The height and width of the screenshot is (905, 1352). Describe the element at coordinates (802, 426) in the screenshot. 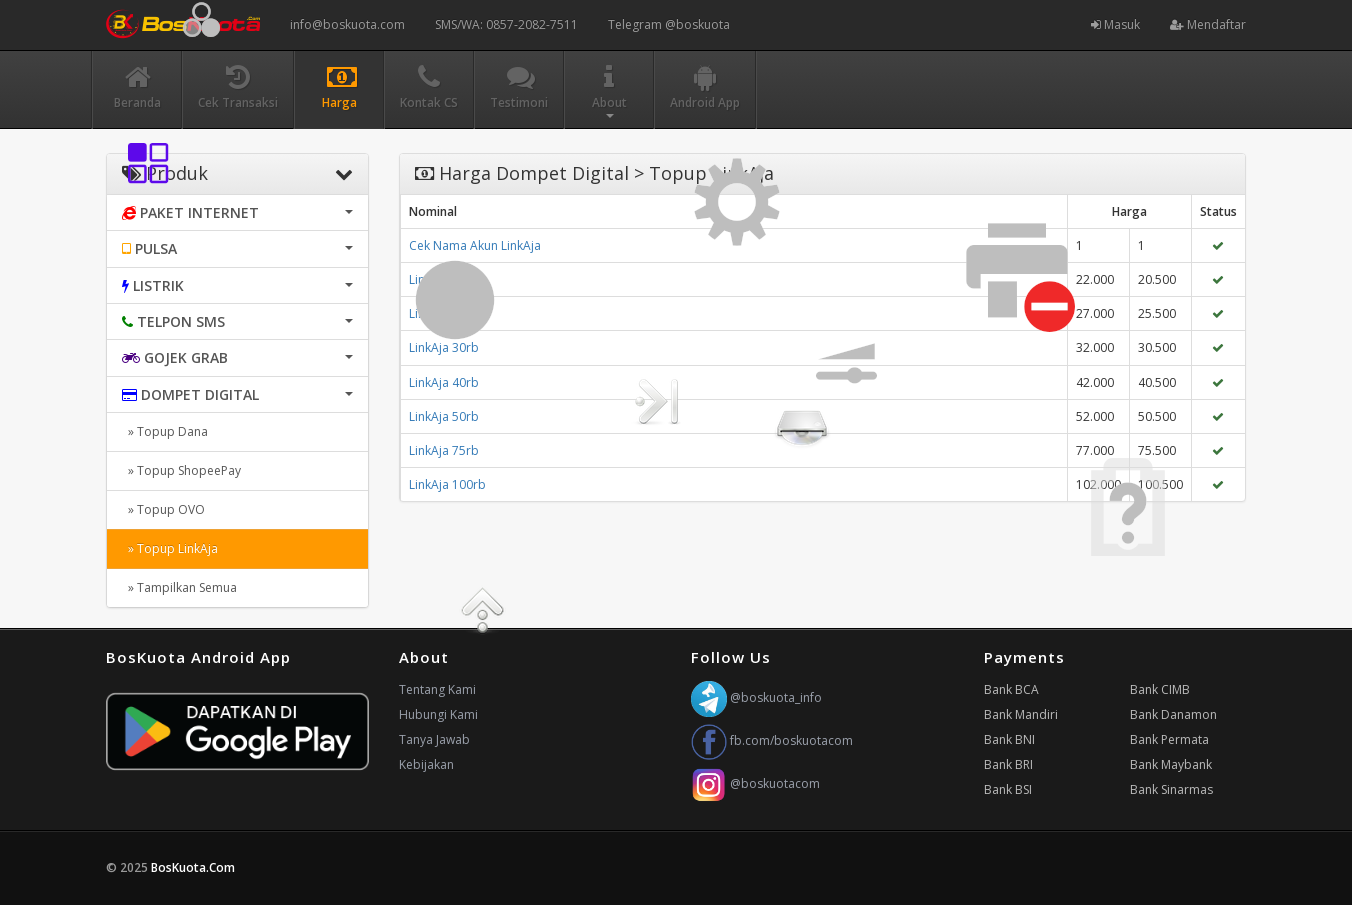

I see `access optical disc drive settings` at that location.